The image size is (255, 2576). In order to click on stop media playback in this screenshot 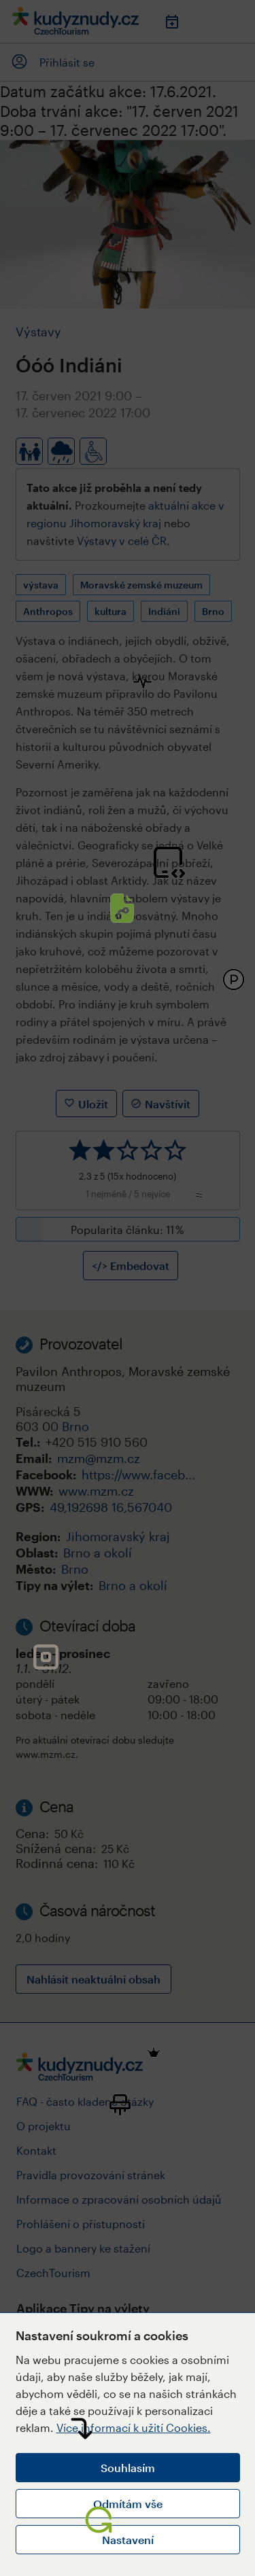, I will do `click(46, 1657)`.